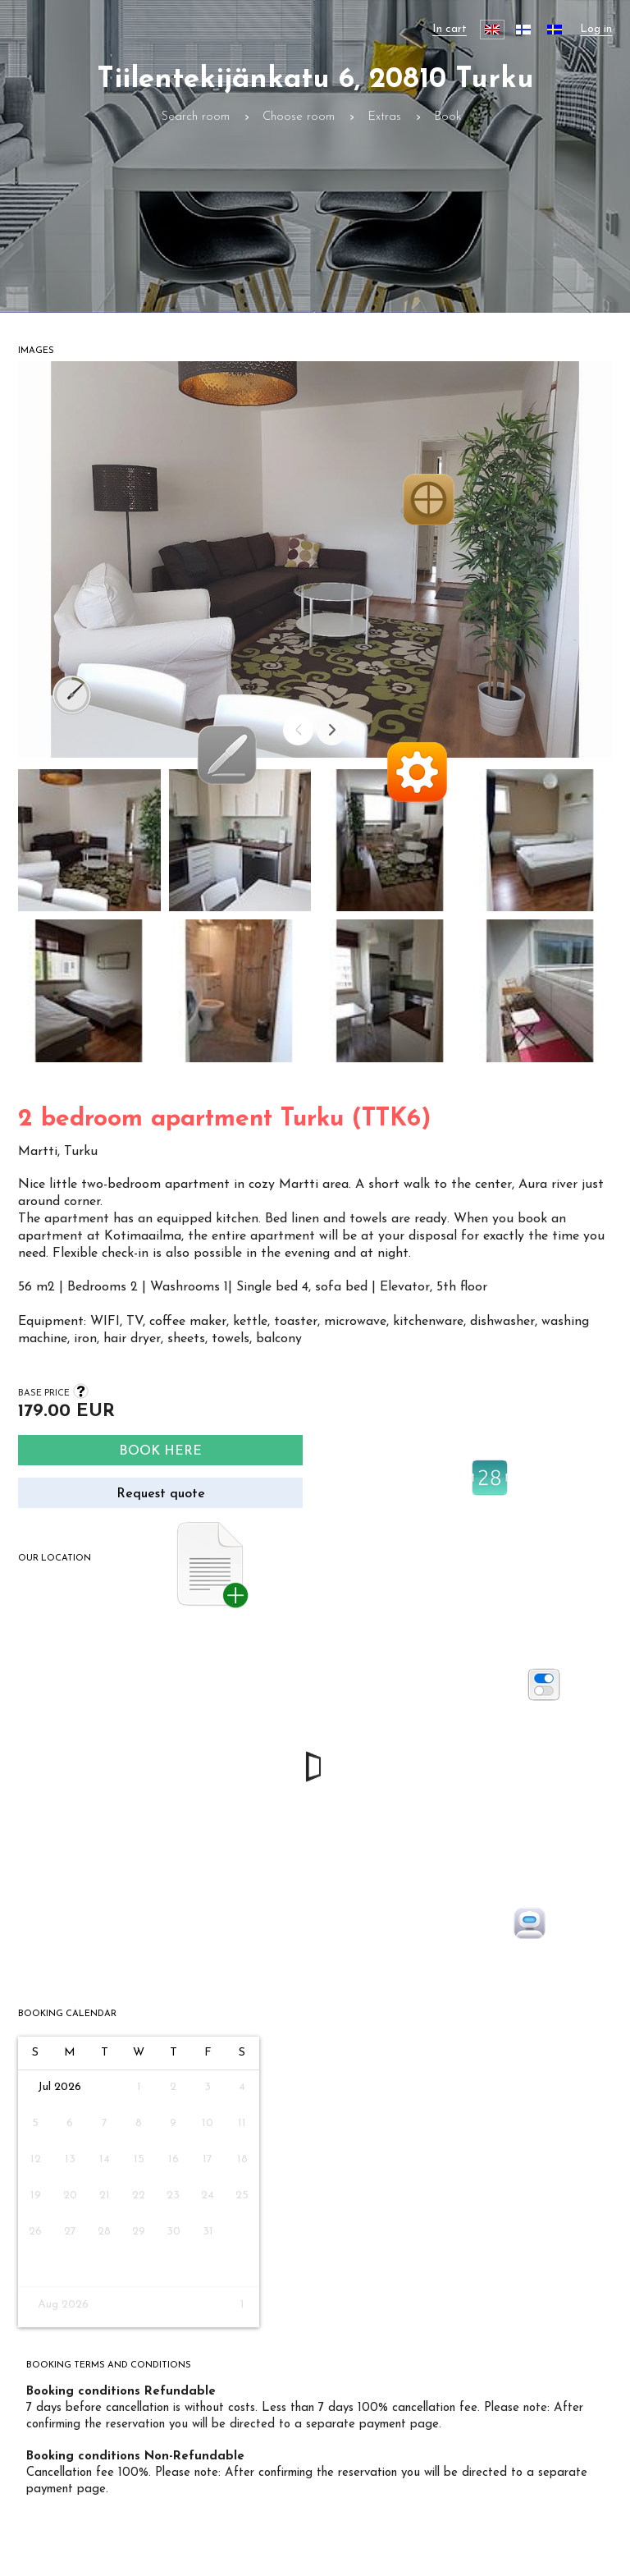 This screenshot has height=2576, width=630. Describe the element at coordinates (544, 1684) in the screenshot. I see `open system tweaks or settings customization` at that location.